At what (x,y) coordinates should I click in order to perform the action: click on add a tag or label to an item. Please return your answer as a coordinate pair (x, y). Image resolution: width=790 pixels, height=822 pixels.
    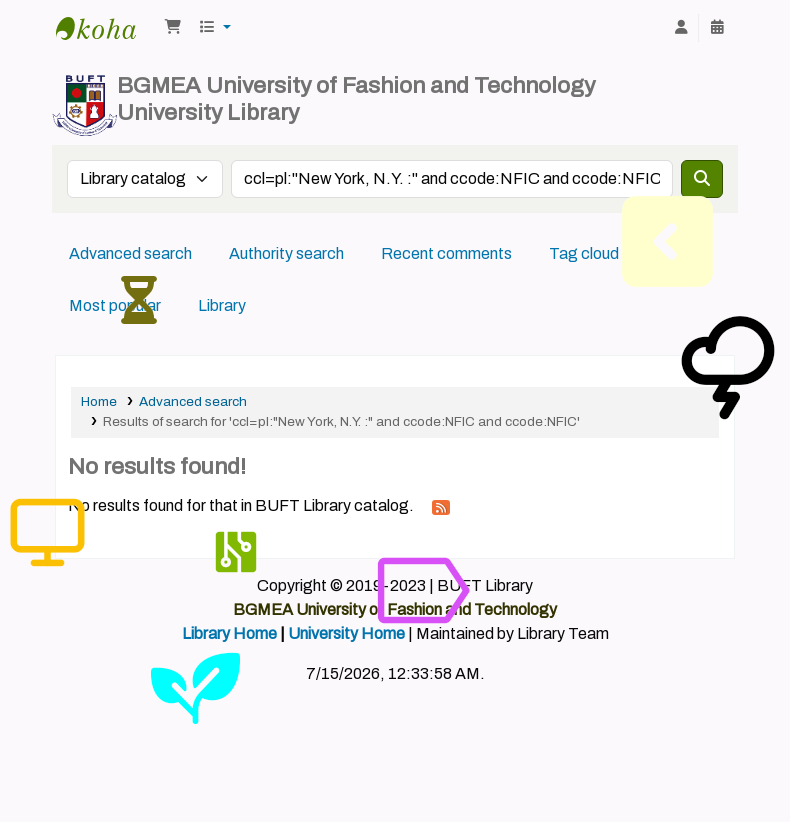
    Looking at the image, I should click on (420, 590).